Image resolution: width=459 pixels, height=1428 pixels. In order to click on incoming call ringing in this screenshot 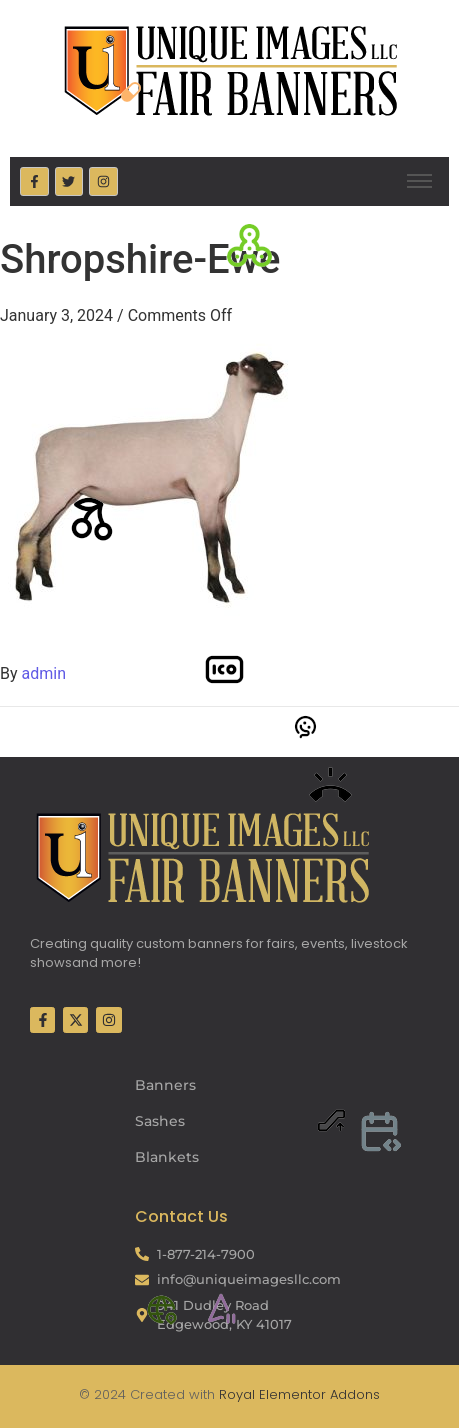, I will do `click(330, 785)`.